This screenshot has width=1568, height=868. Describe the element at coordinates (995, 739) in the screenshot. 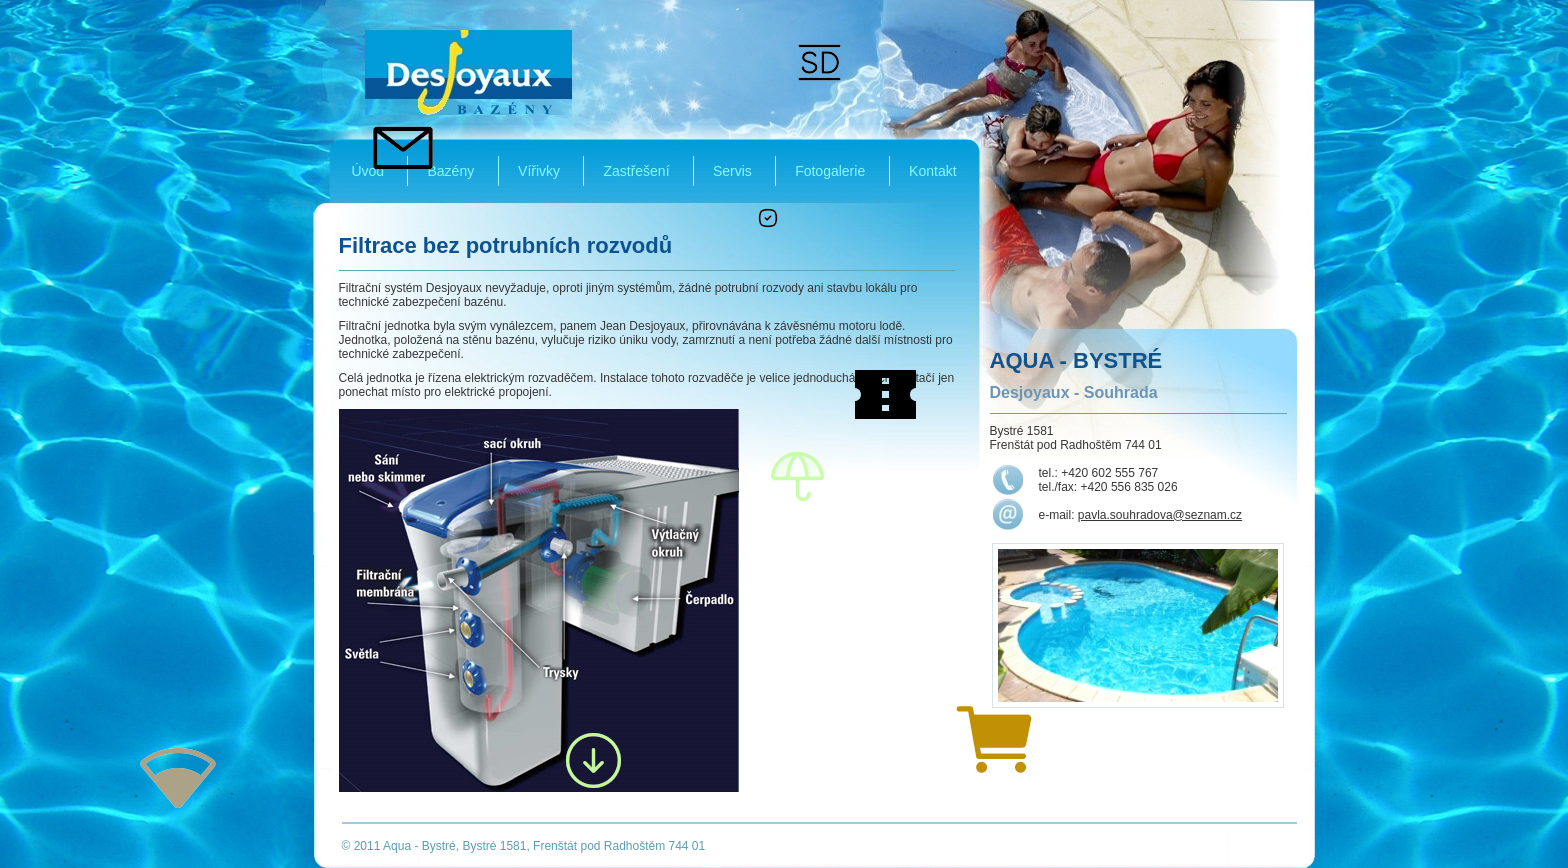

I see `view your shopping cart` at that location.